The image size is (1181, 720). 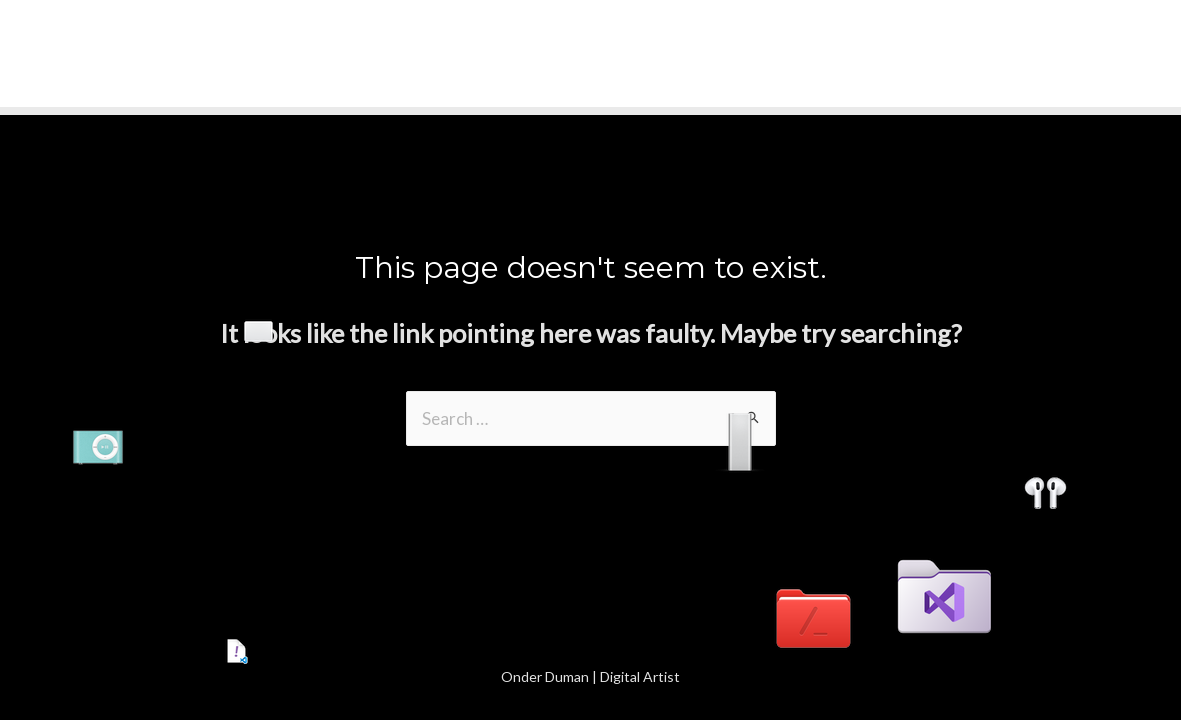 What do you see at coordinates (236, 651) in the screenshot?
I see `yaml file type in Visual Studio Code` at bounding box center [236, 651].